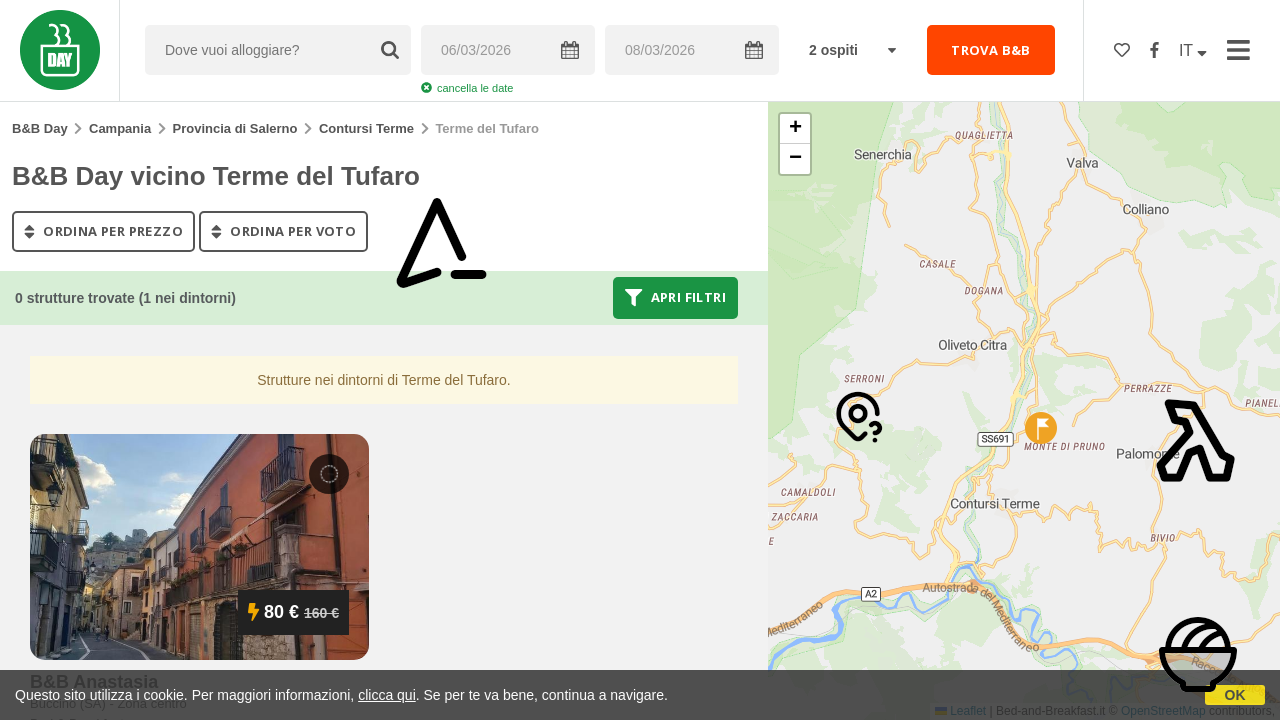  What do you see at coordinates (858, 416) in the screenshot?
I see `unknown or unconfirmed location` at bounding box center [858, 416].